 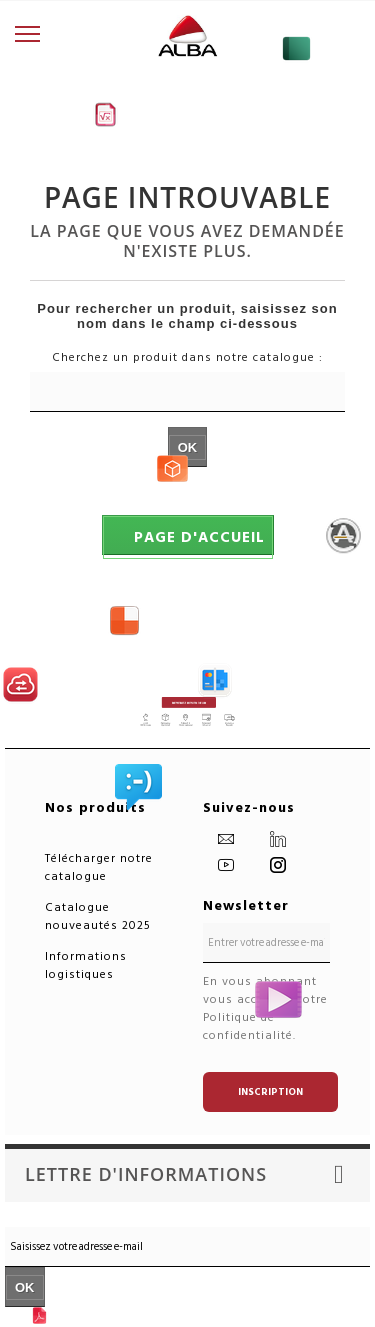 I want to click on open the software updater application, so click(x=343, y=535).